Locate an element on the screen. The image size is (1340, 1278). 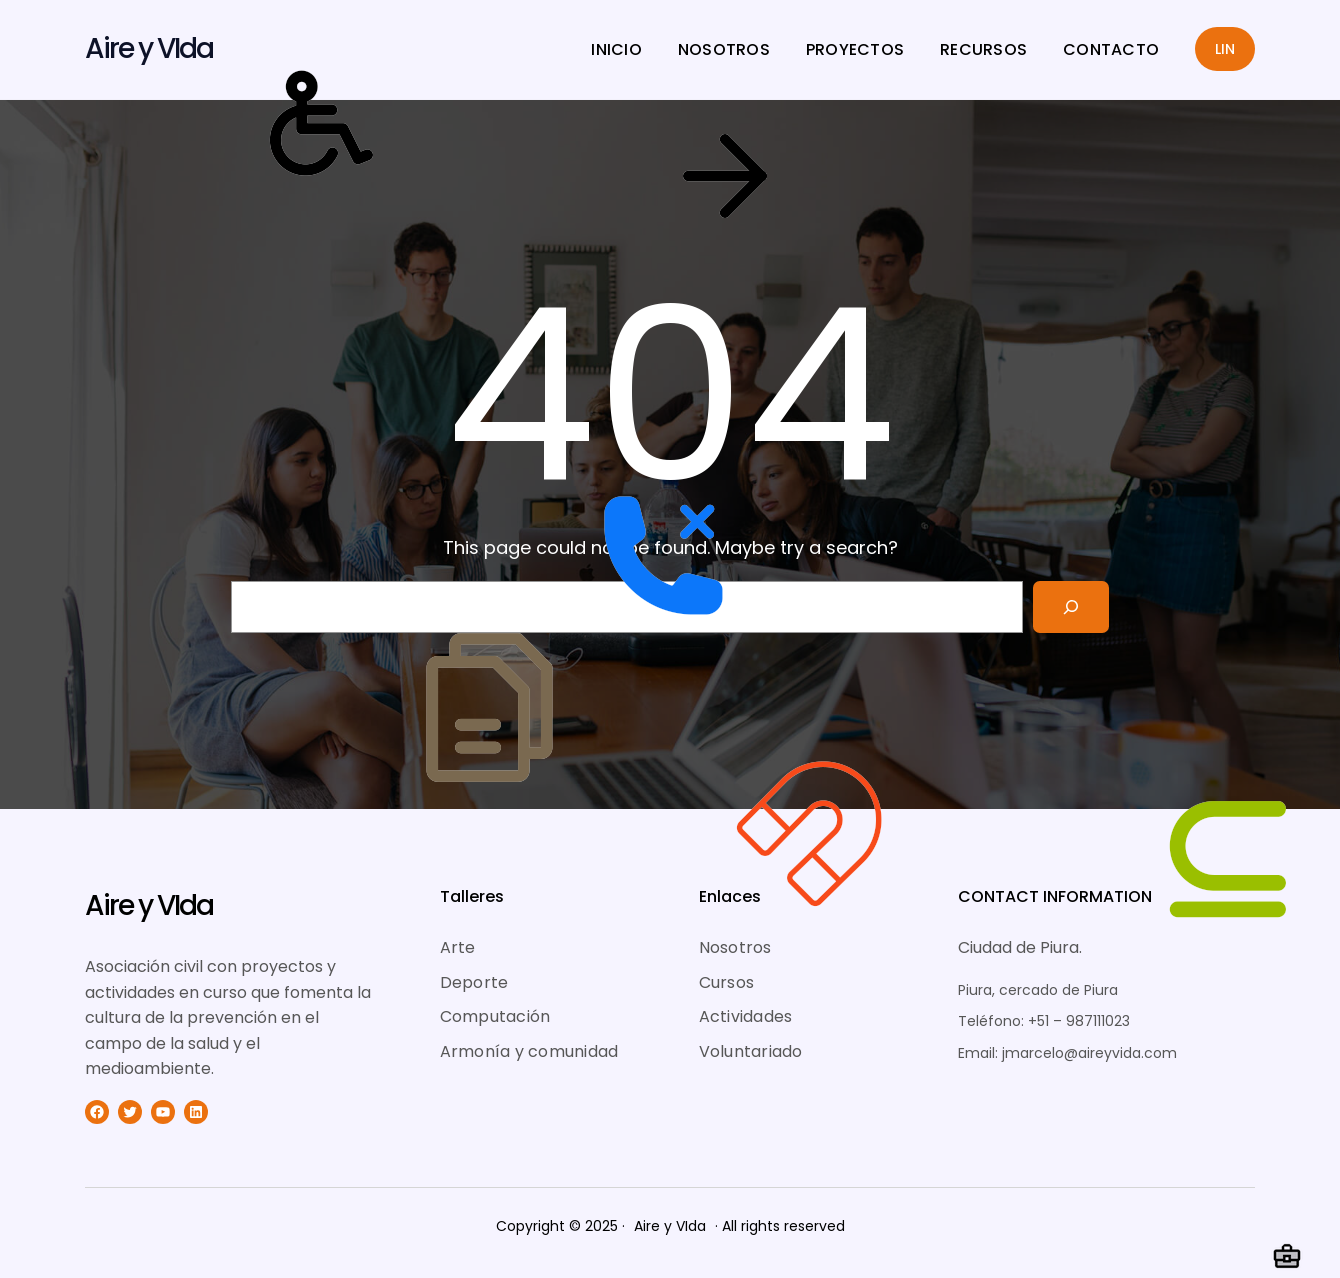
indicates a subset relationship in mathematical notation is located at coordinates (1230, 856).